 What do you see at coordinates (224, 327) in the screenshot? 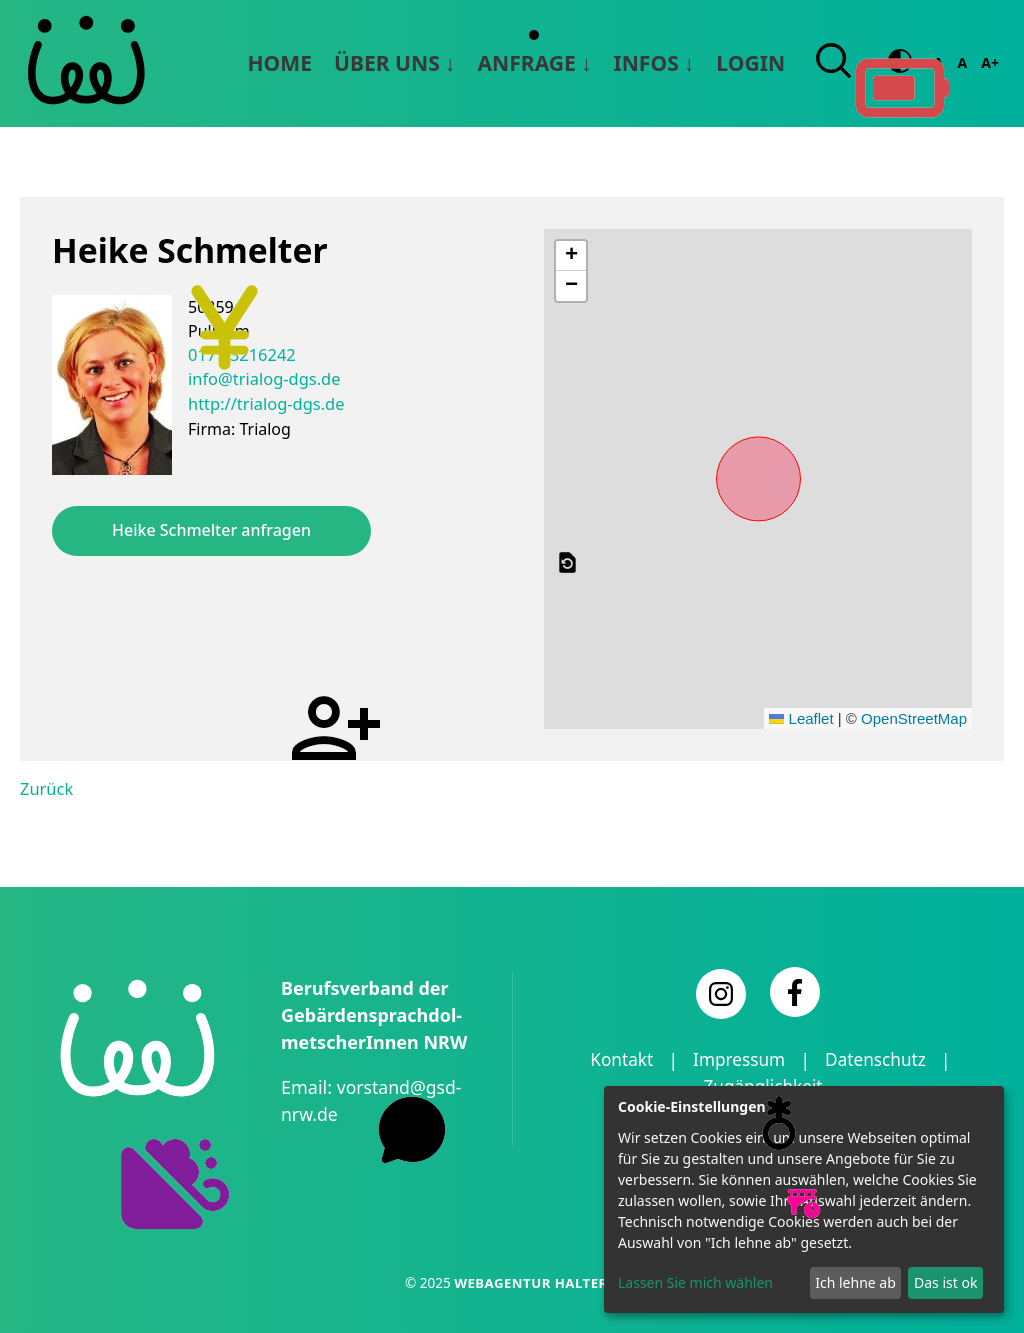
I see `select Japanese yen as currency` at bounding box center [224, 327].